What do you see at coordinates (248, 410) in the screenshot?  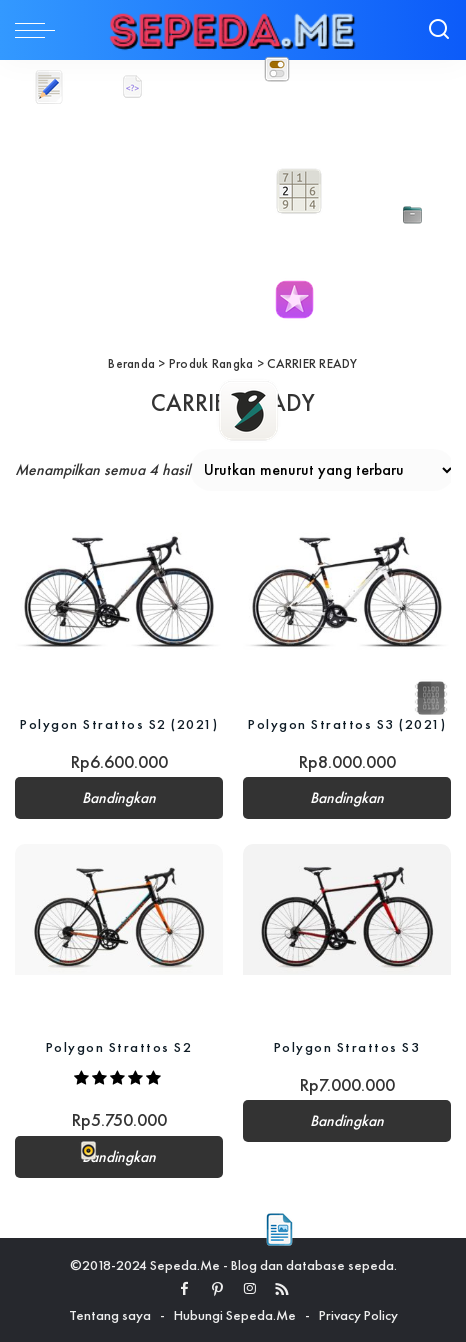 I see `open orca slicer 3d printing software` at bounding box center [248, 410].